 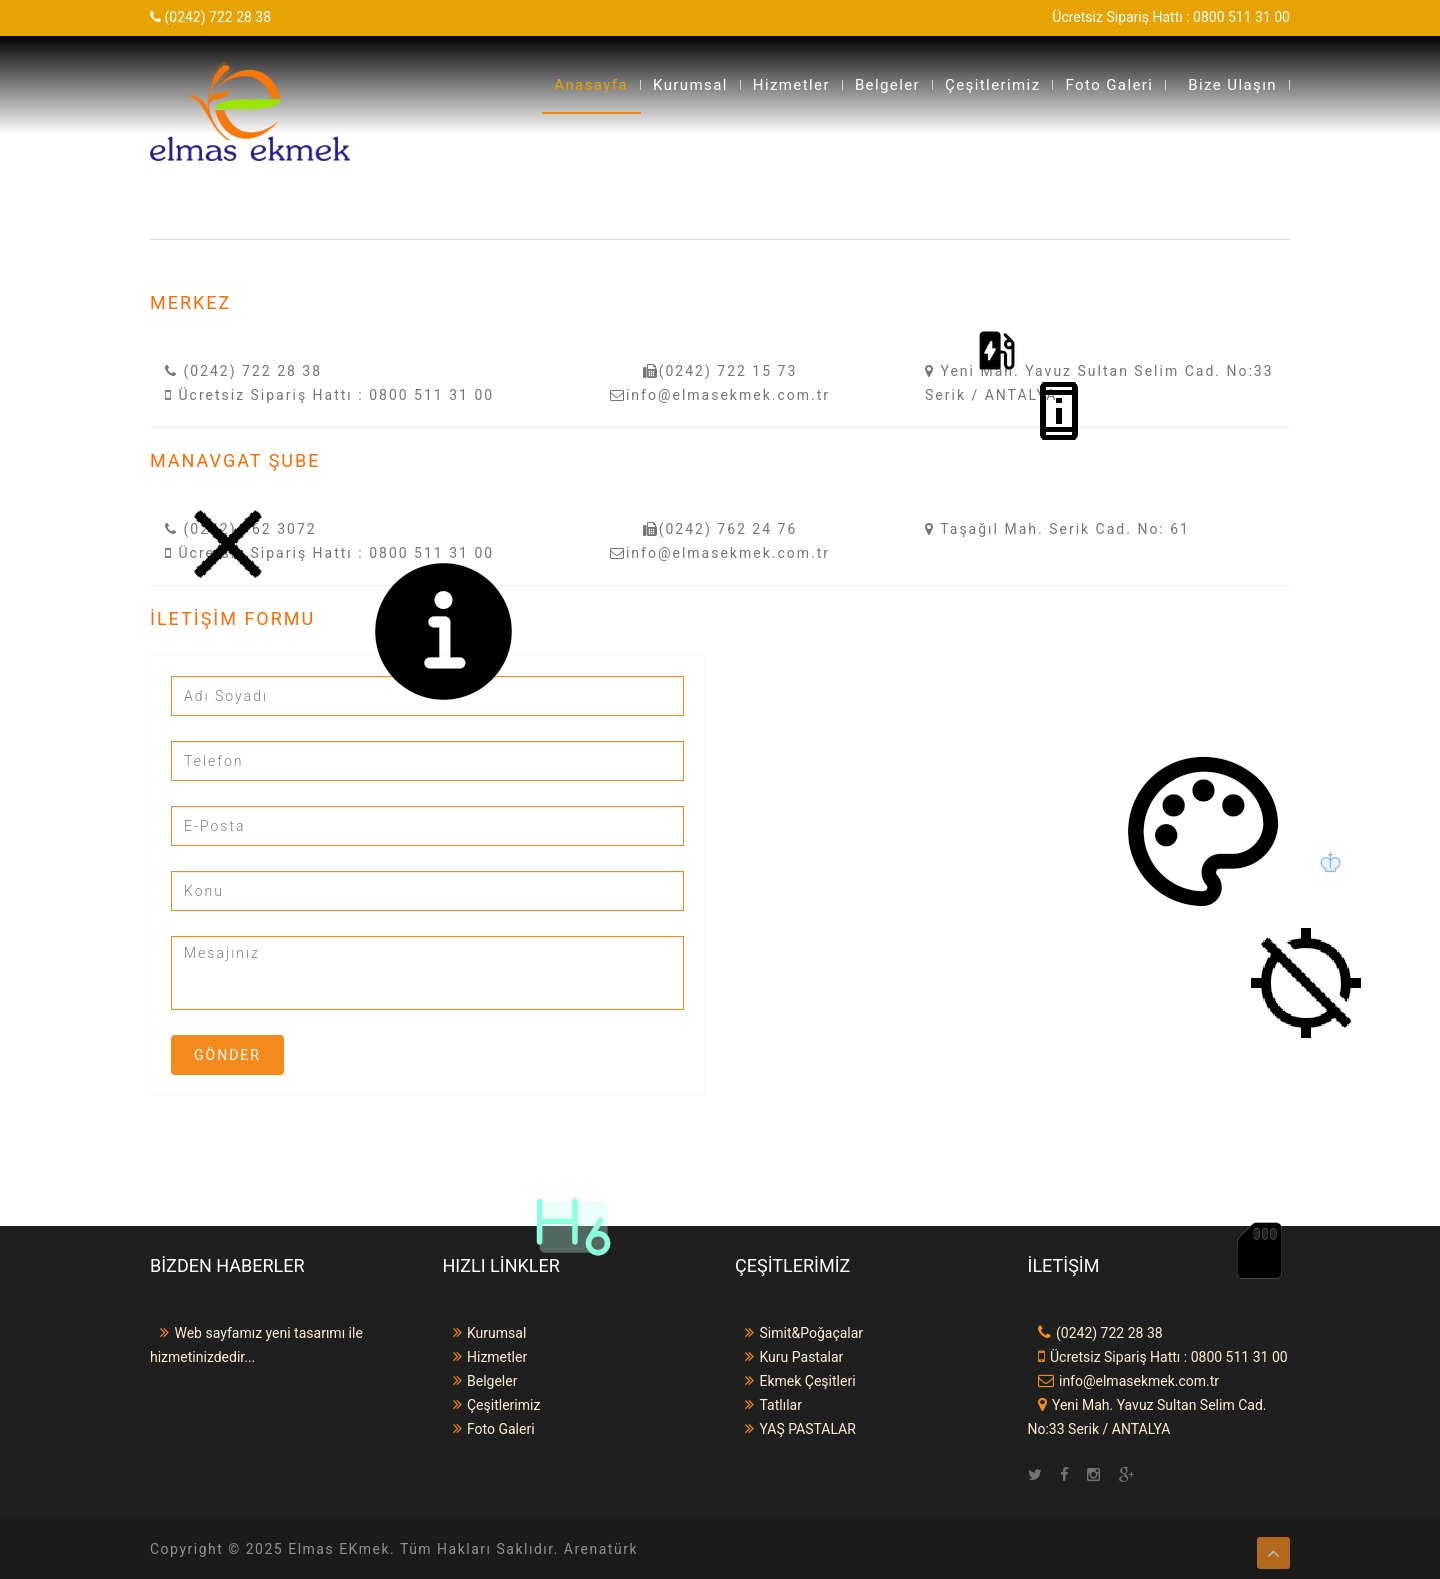 What do you see at coordinates (996, 350) in the screenshot?
I see `find nearby electric vehicle charging stations` at bounding box center [996, 350].